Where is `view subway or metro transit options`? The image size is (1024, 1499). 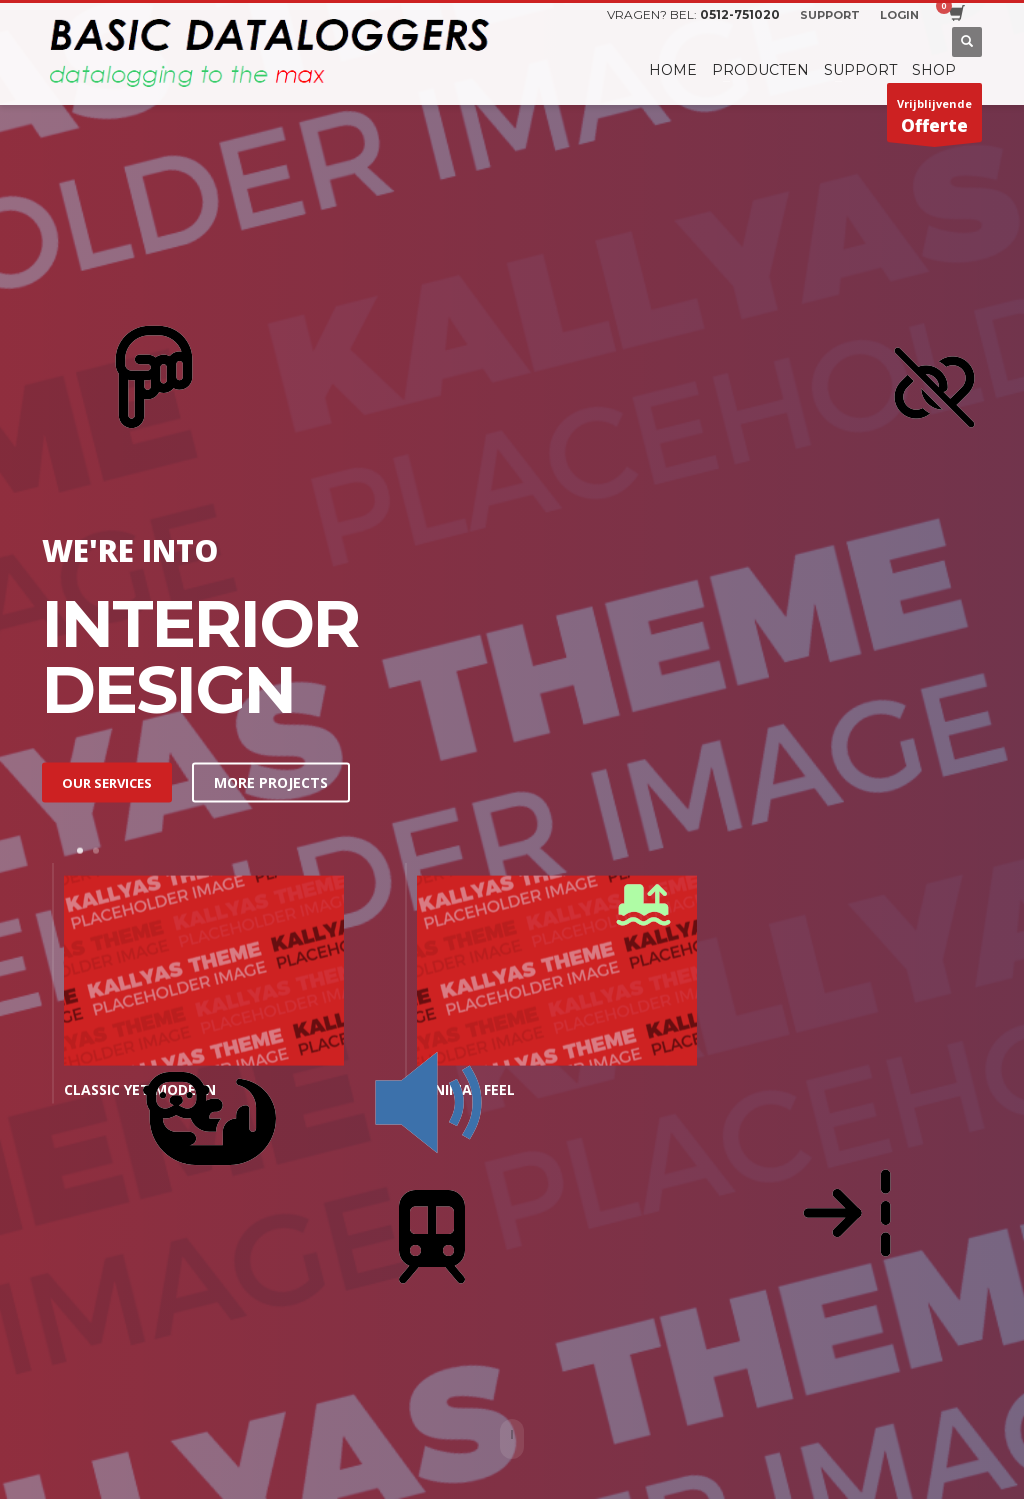
view subway or metro transit options is located at coordinates (432, 1234).